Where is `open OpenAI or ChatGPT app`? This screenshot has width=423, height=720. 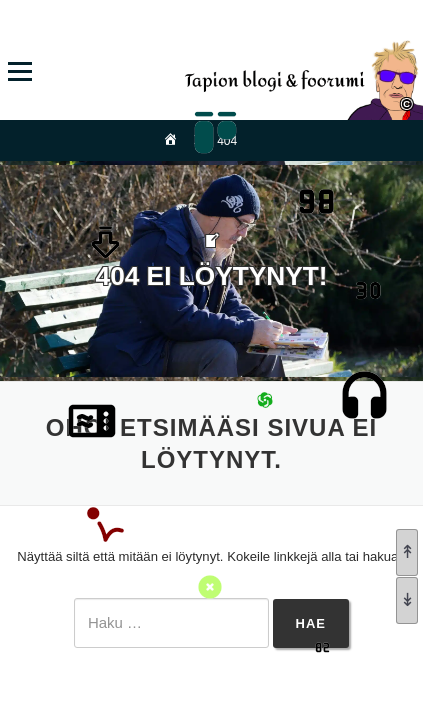 open OpenAI or ChatGPT app is located at coordinates (265, 400).